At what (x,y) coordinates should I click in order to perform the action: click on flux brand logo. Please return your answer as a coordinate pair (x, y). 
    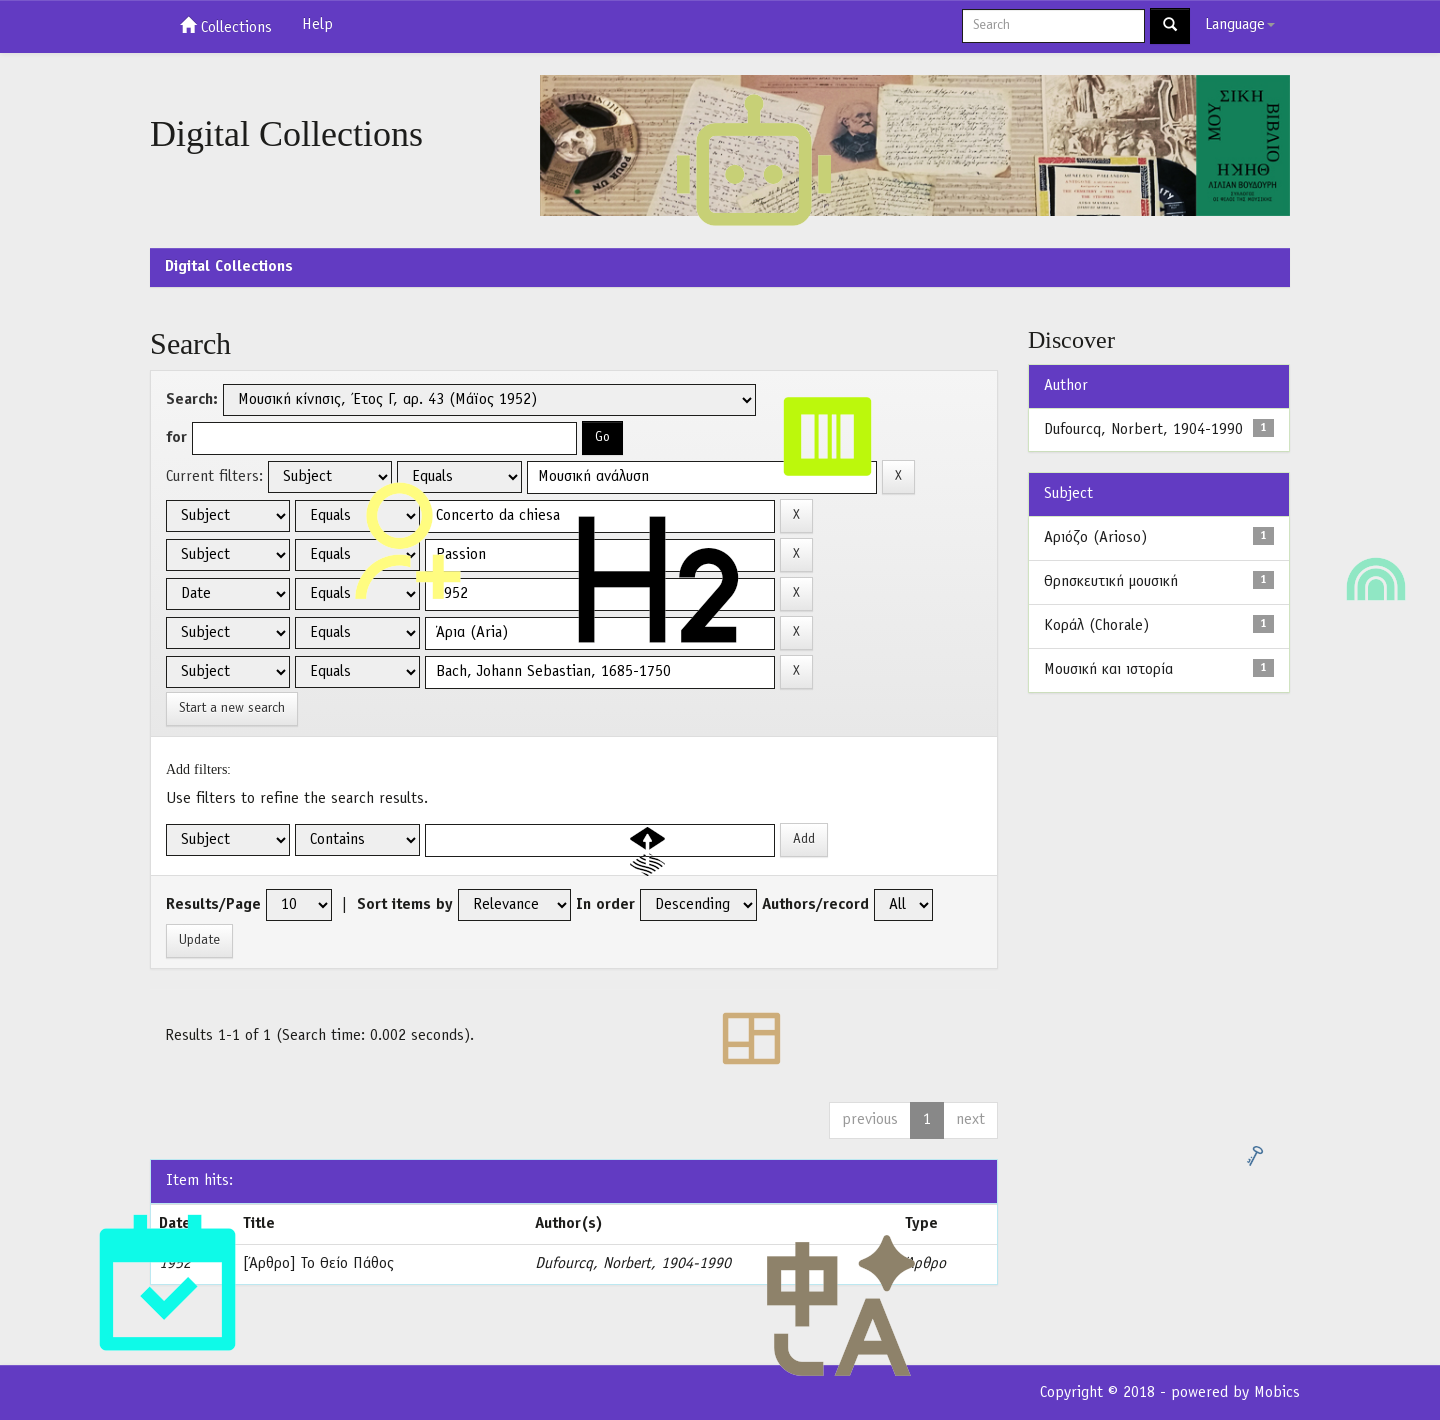
    Looking at the image, I should click on (647, 851).